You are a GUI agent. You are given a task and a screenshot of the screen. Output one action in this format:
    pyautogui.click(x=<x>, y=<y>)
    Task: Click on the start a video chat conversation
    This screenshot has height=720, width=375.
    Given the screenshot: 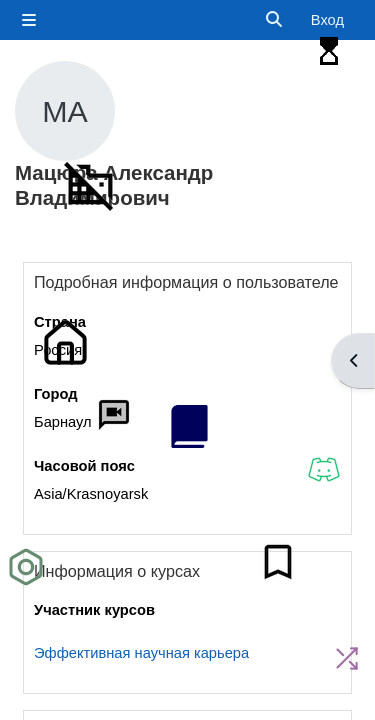 What is the action you would take?
    pyautogui.click(x=114, y=415)
    